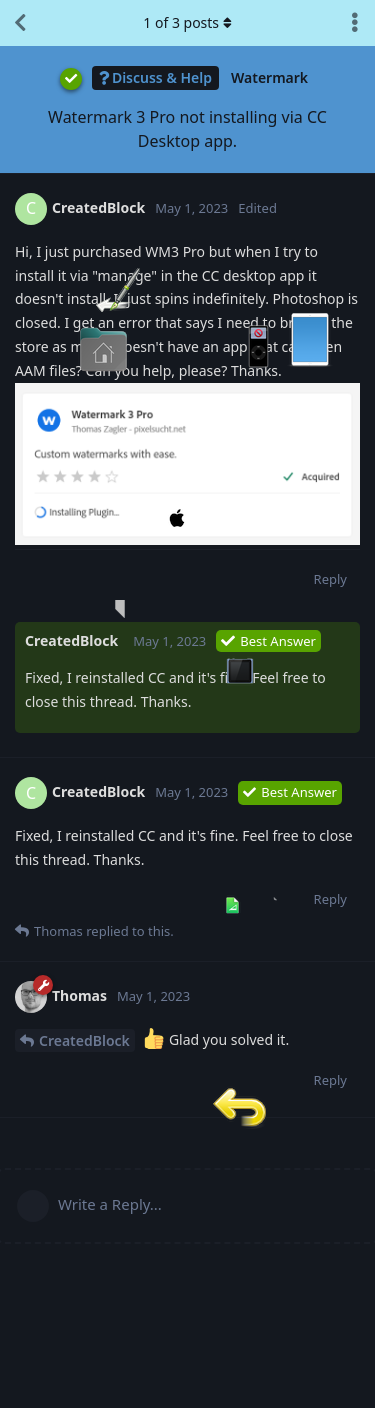 This screenshot has width=375, height=1408. Describe the element at coordinates (258, 346) in the screenshot. I see `indicates an unavailable or disconnected iPod device` at that location.